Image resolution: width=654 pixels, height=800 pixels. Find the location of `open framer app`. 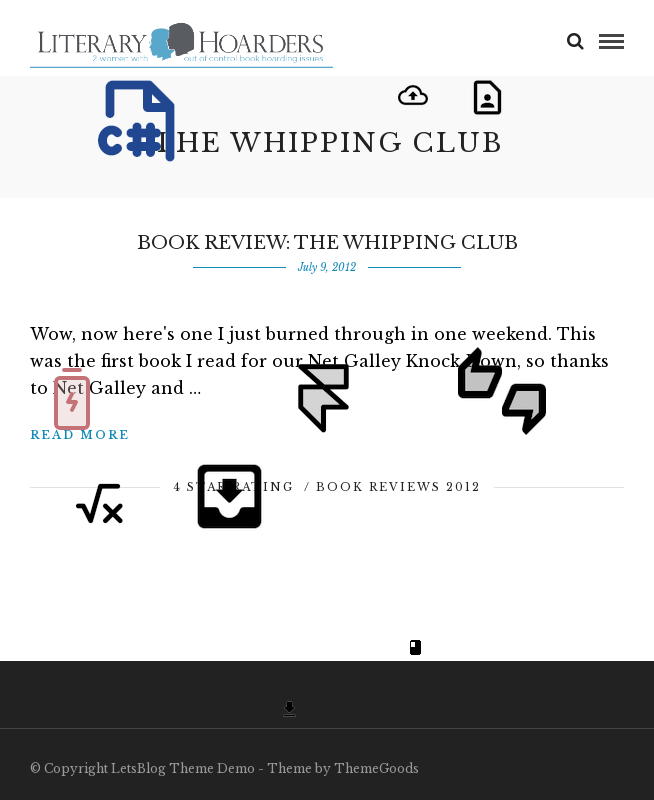

open framer app is located at coordinates (323, 394).